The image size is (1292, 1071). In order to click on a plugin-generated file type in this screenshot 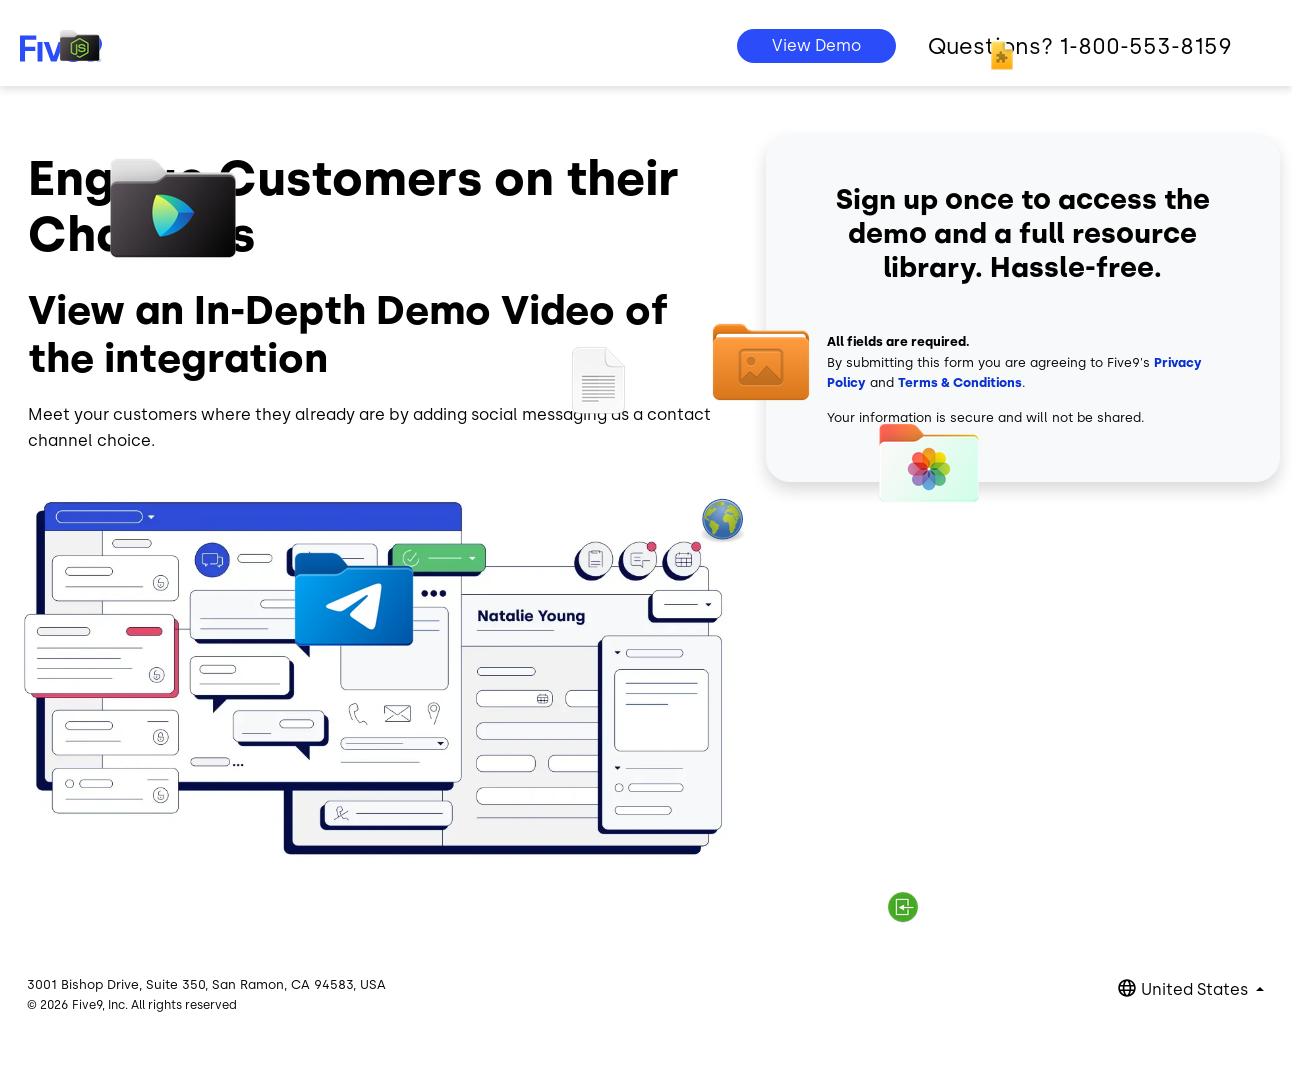, I will do `click(1002, 56)`.